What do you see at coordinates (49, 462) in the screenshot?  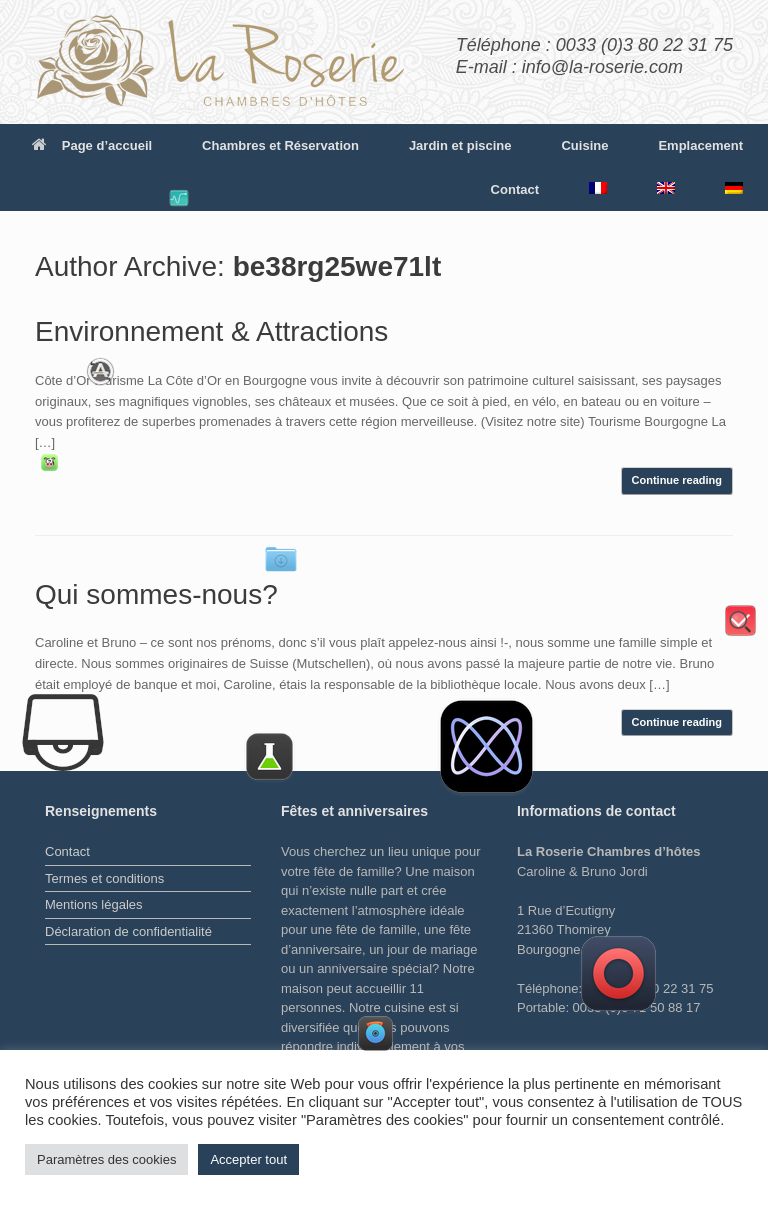 I see `open the calf audio plugin suite` at bounding box center [49, 462].